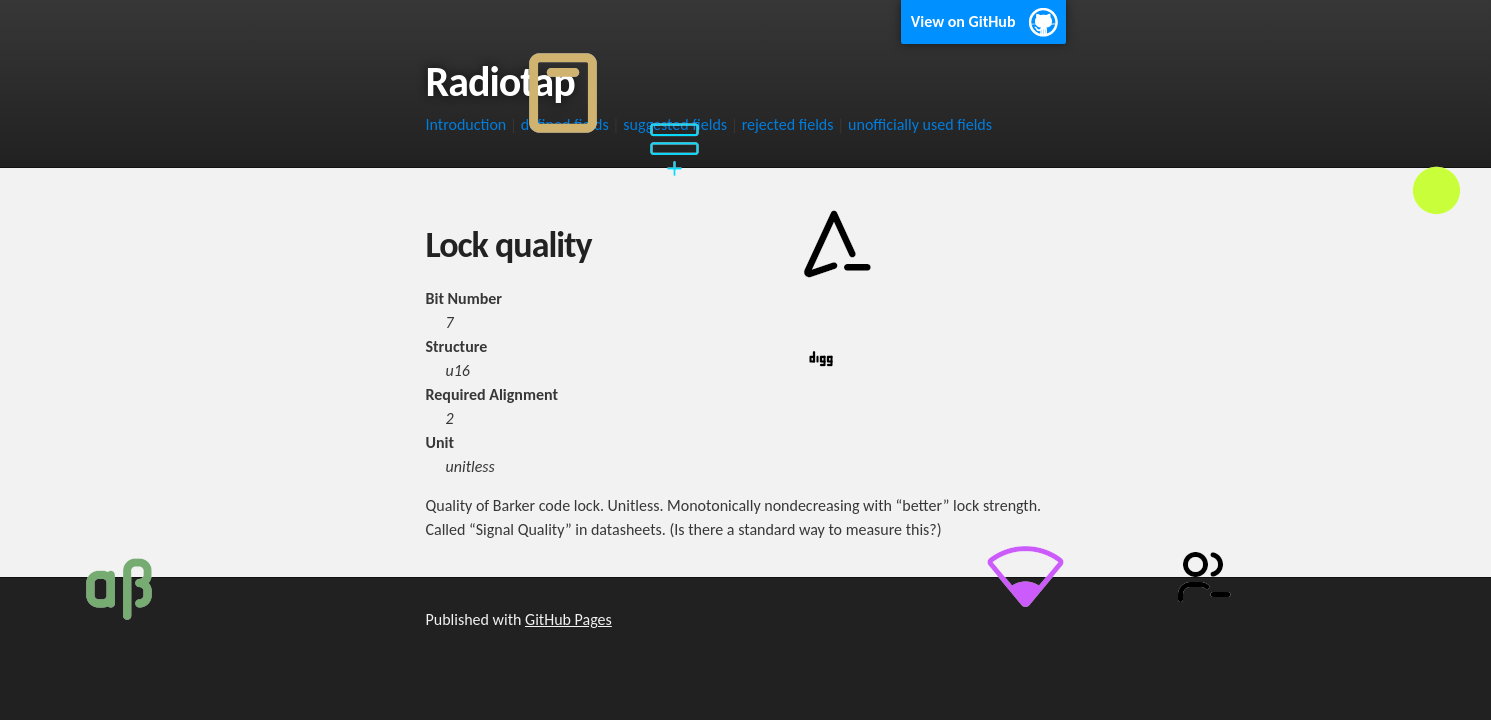  I want to click on remove a member from the group, so click(1203, 577).